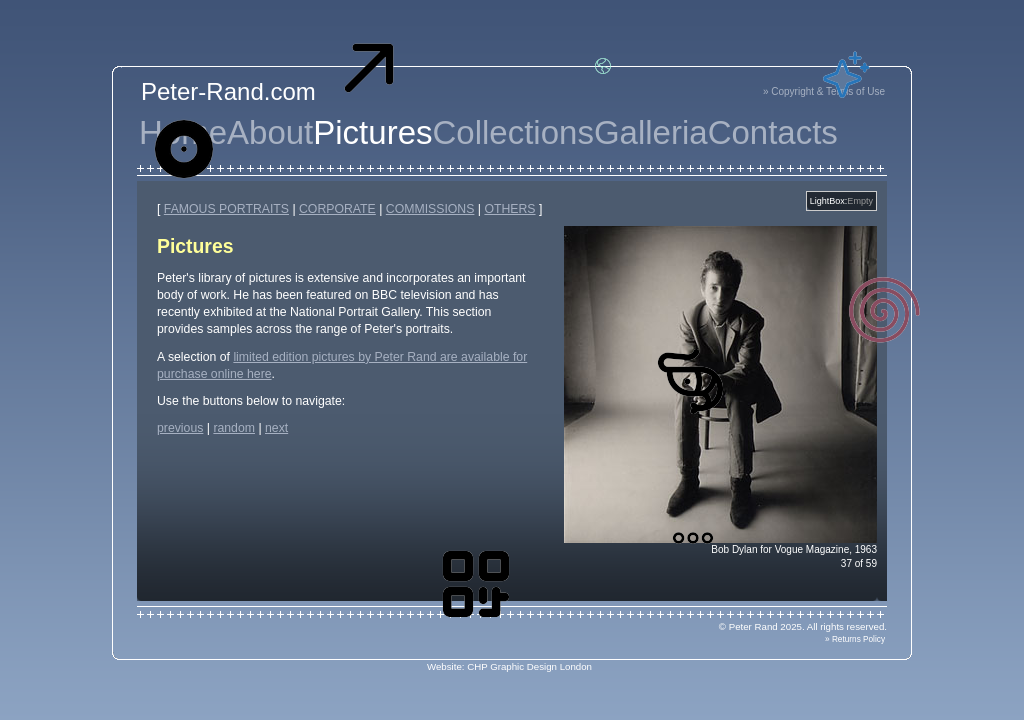 The height and width of the screenshot is (720, 1024). I want to click on access your music library or albums, so click(184, 149).